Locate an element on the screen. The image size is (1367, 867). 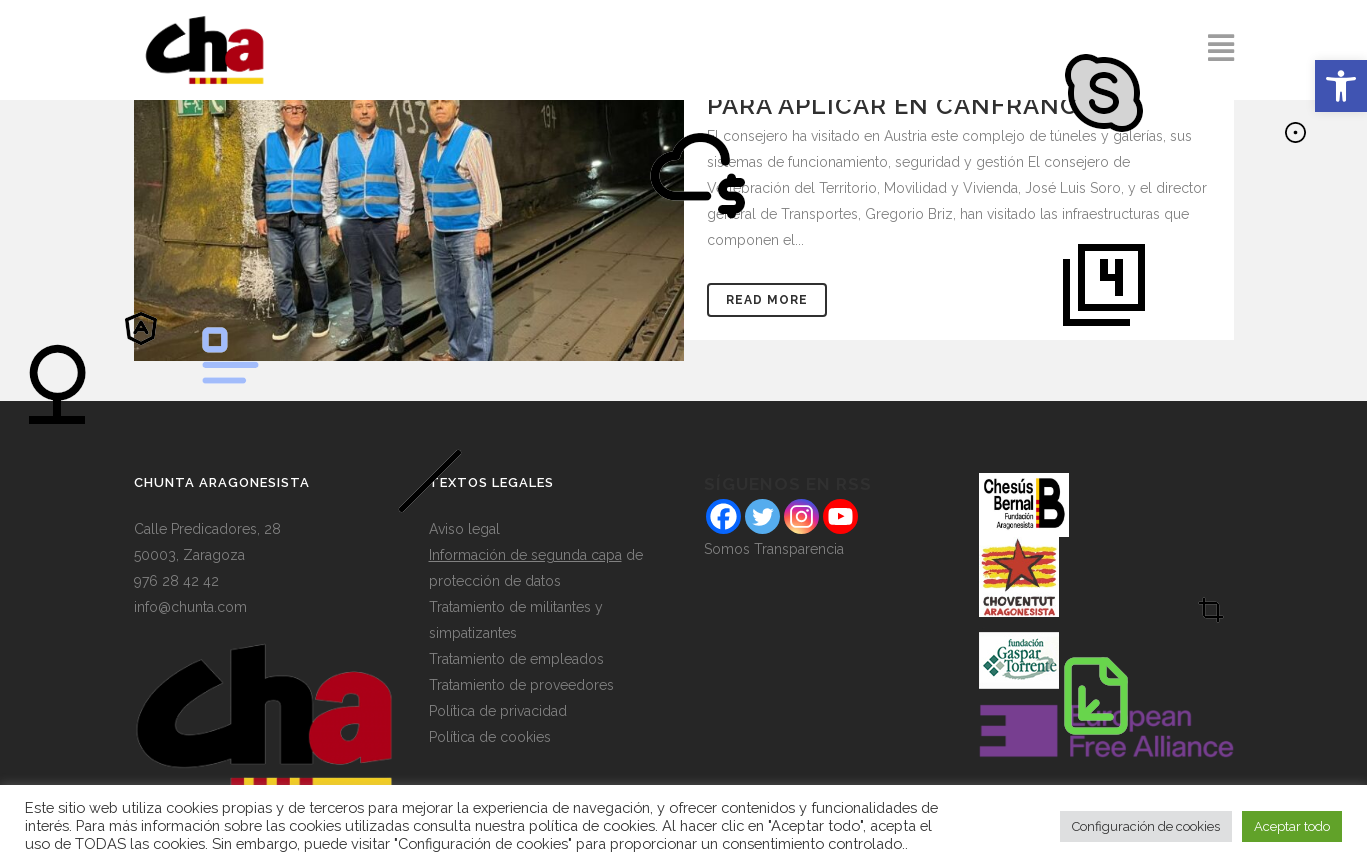
open Skype app is located at coordinates (1104, 93).